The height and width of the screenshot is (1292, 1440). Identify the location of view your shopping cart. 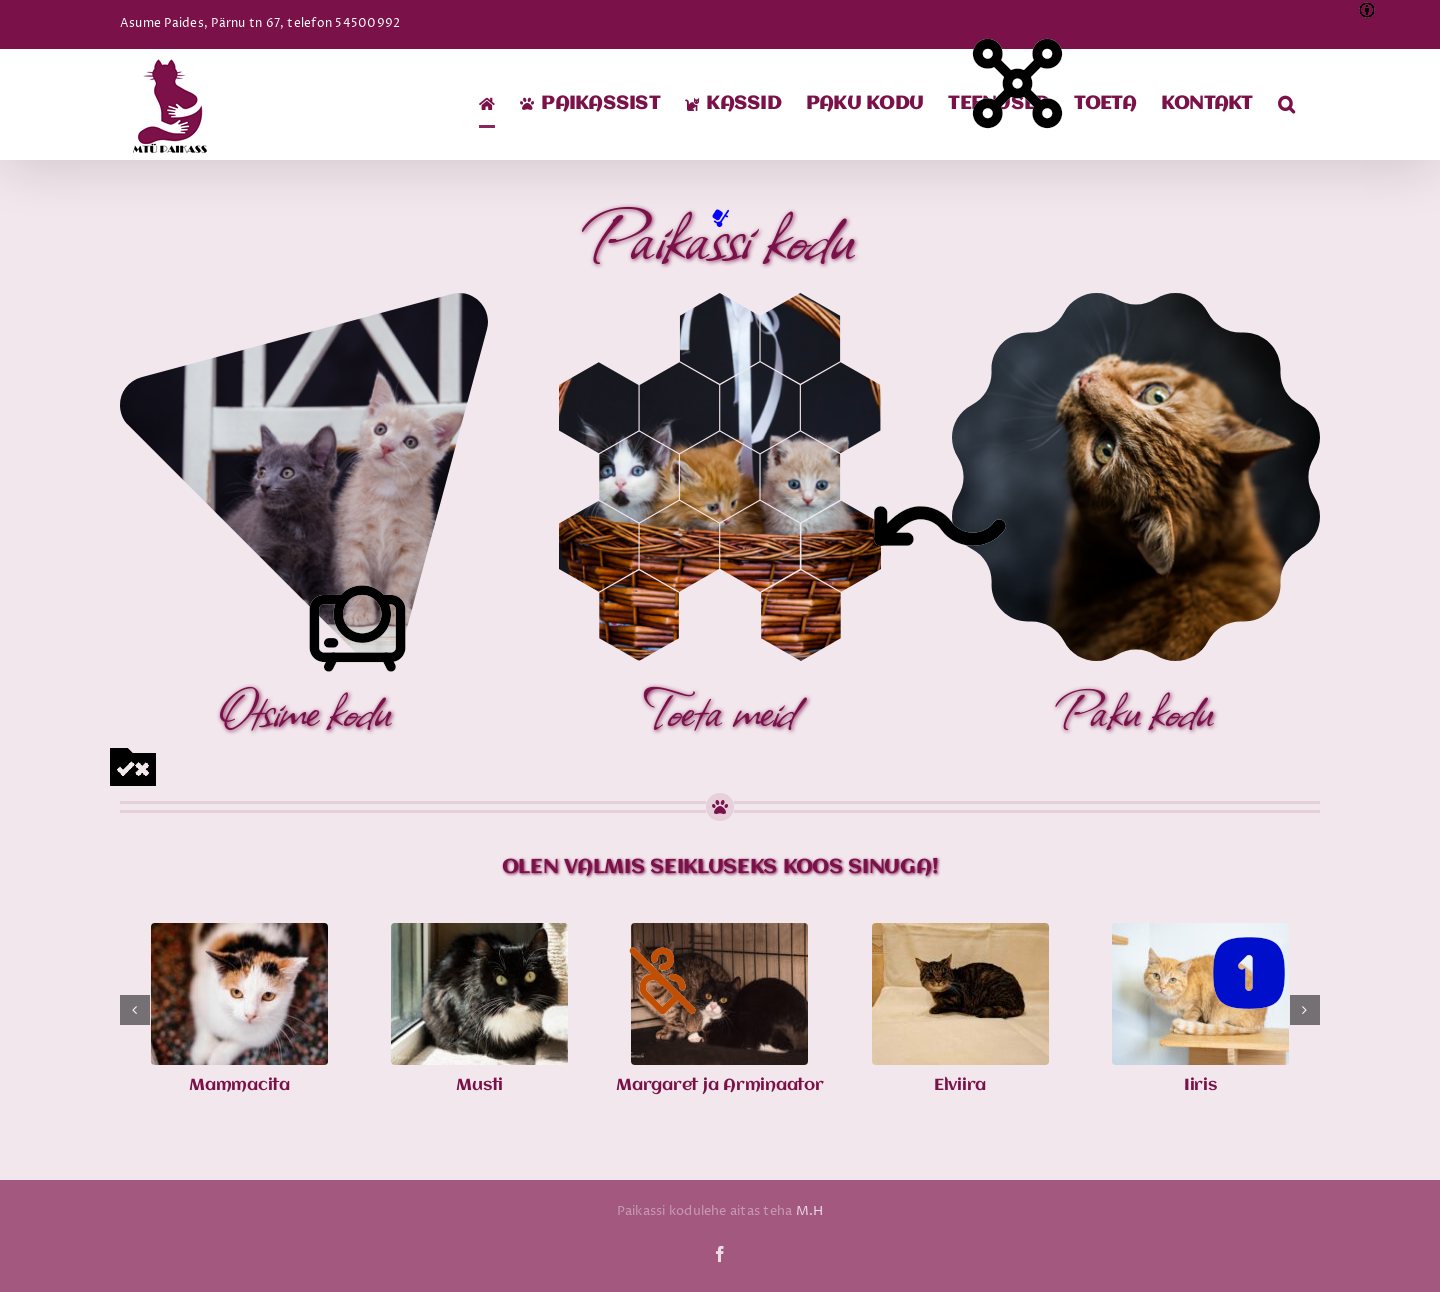
(720, 217).